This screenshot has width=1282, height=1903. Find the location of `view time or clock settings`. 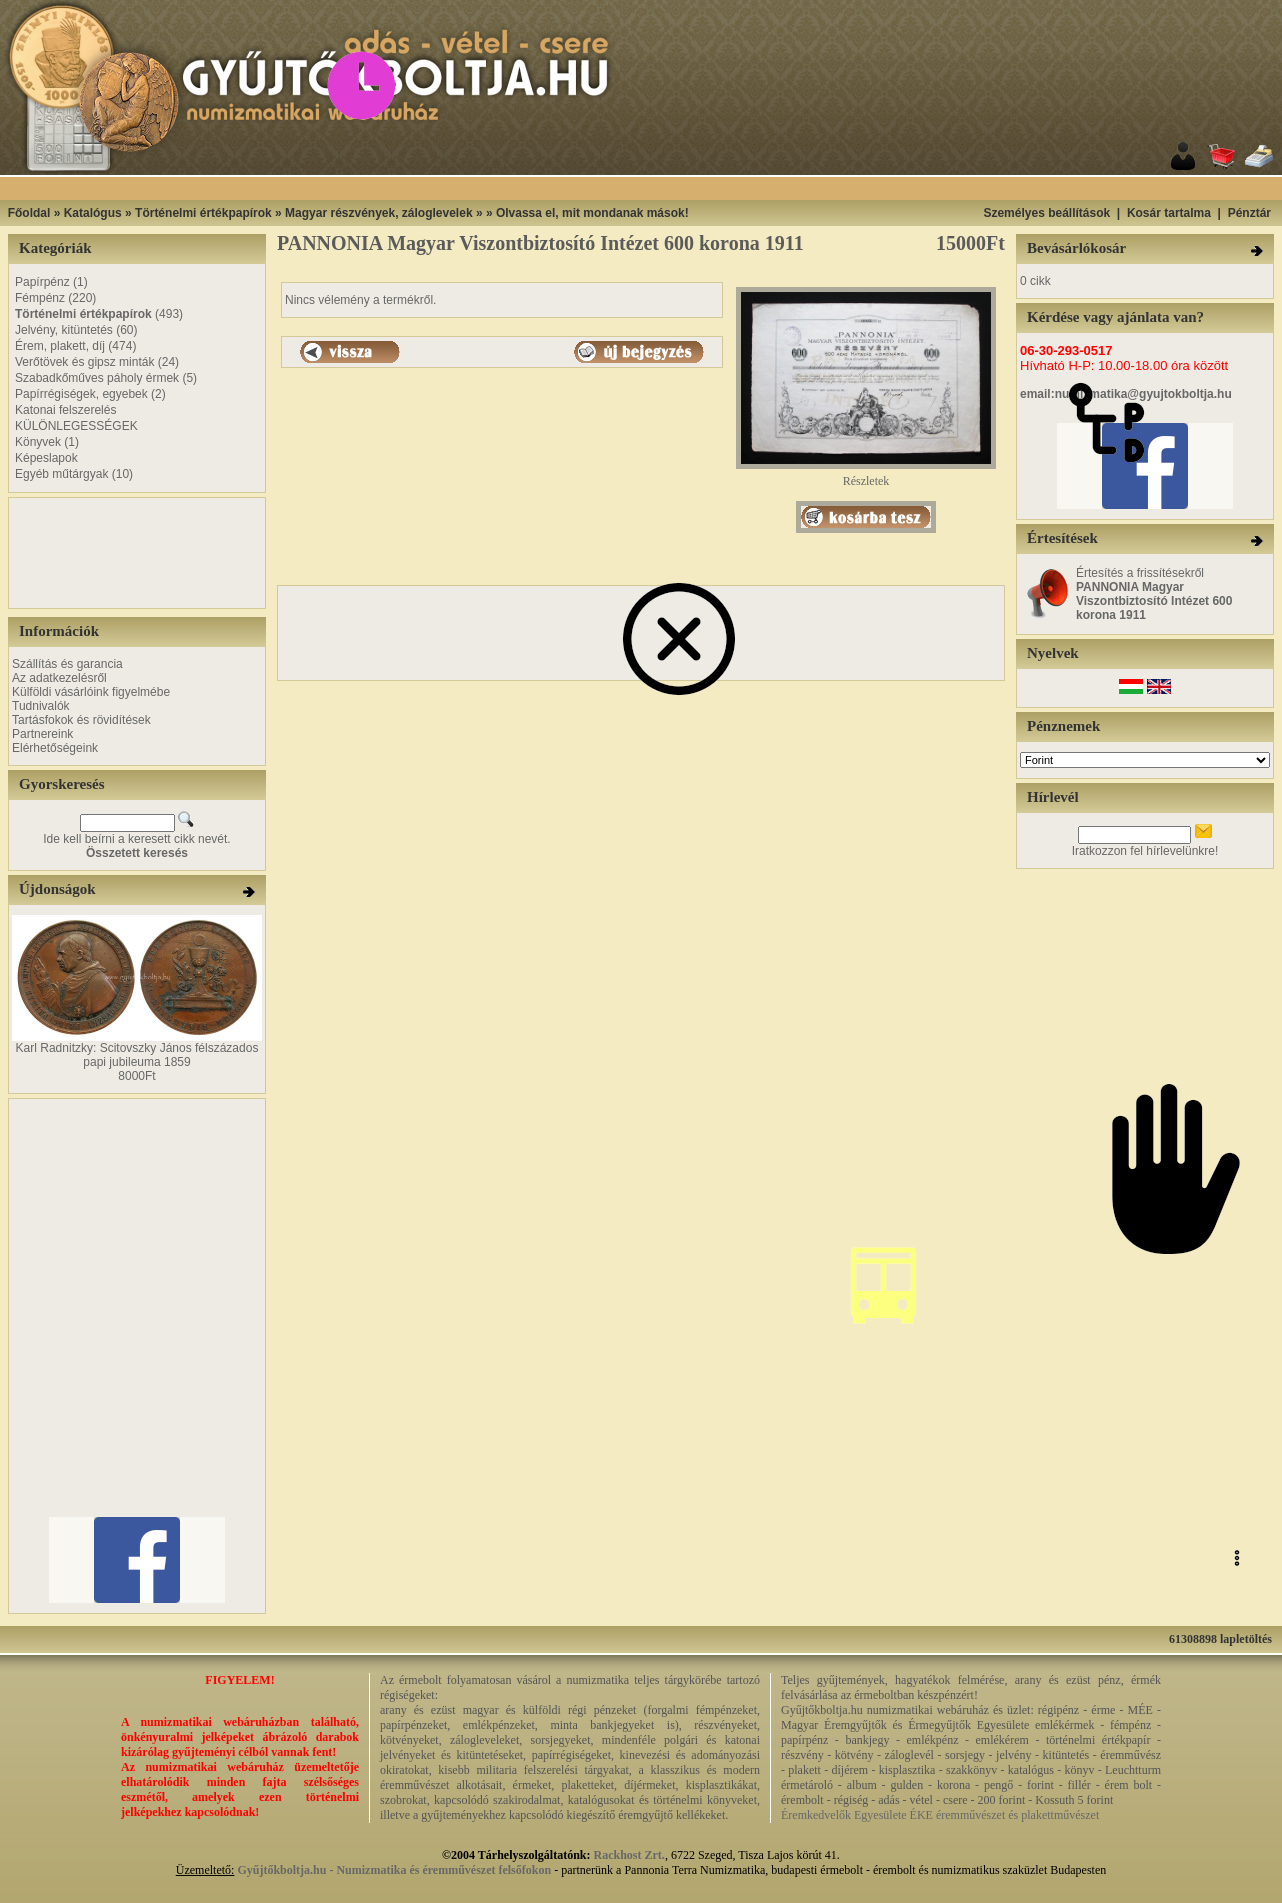

view time or clock settings is located at coordinates (361, 85).